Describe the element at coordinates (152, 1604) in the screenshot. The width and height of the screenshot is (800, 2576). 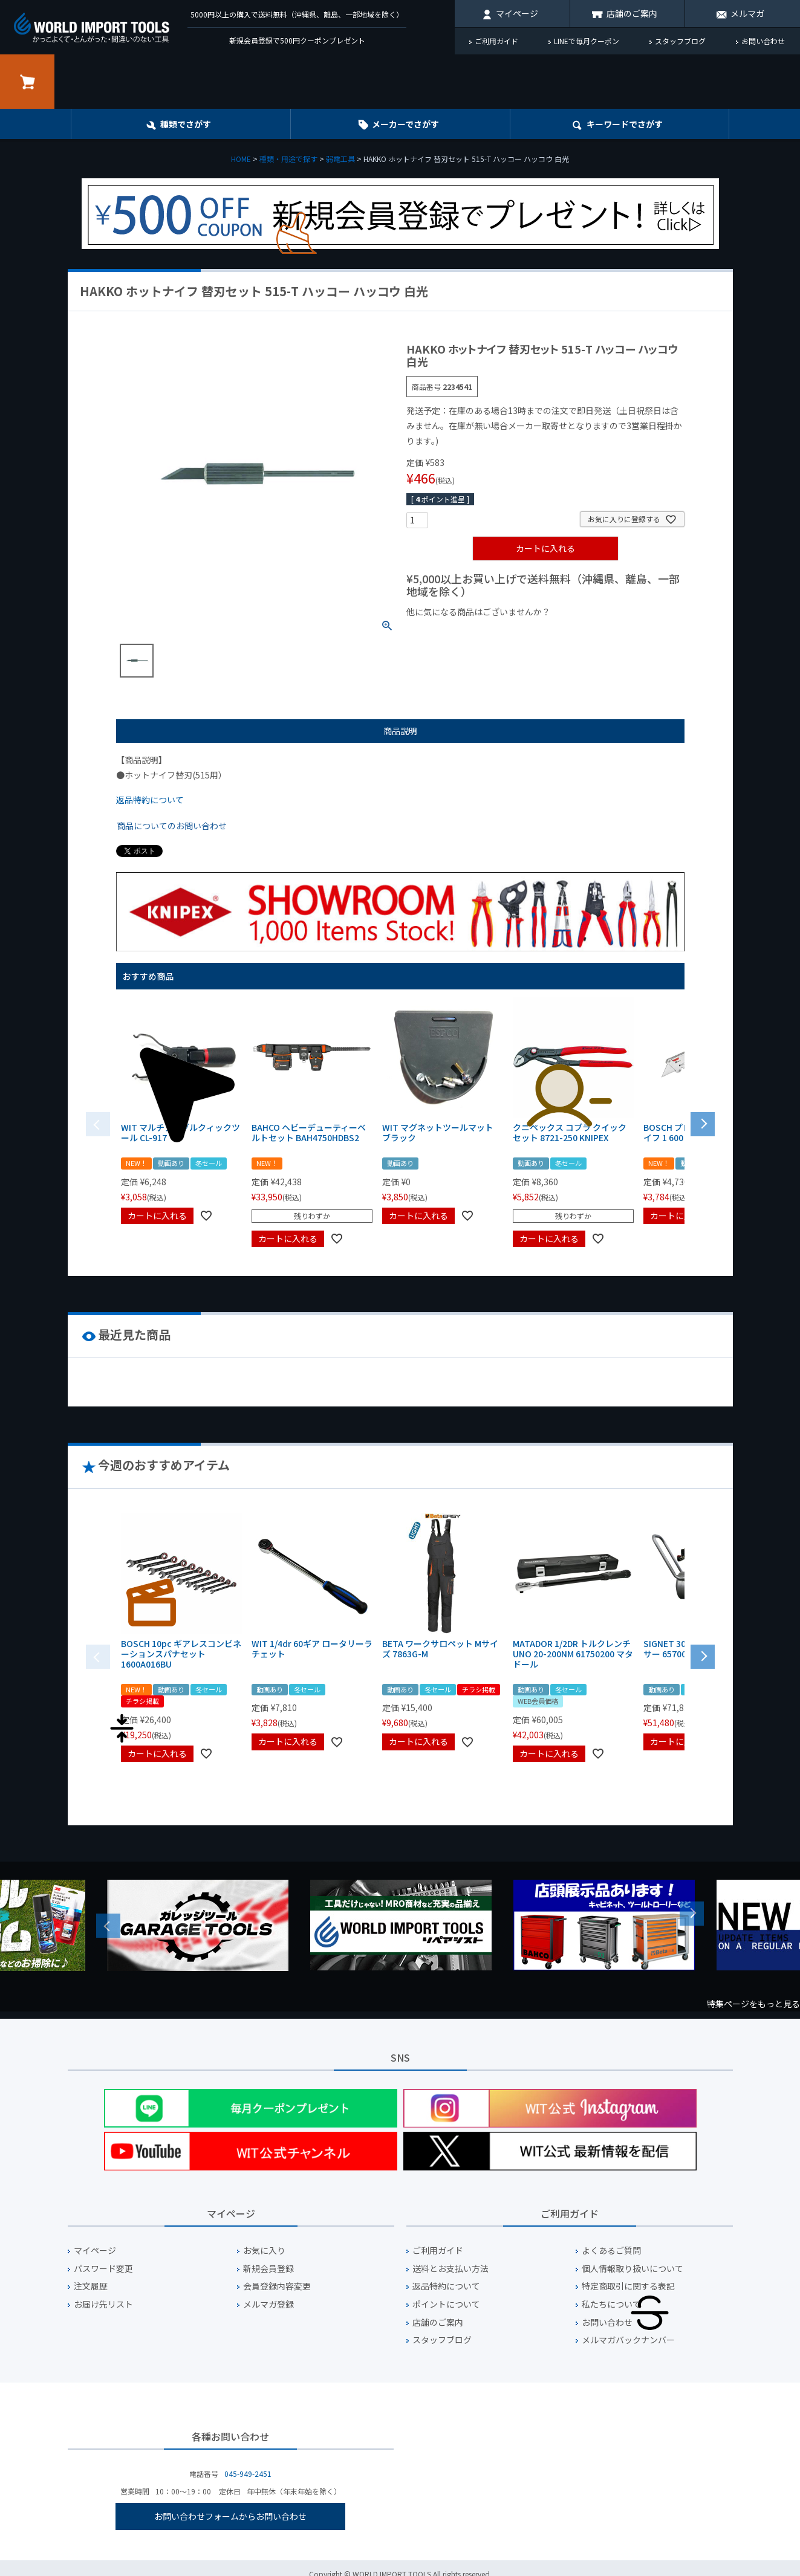
I see `access video or movie content` at that location.